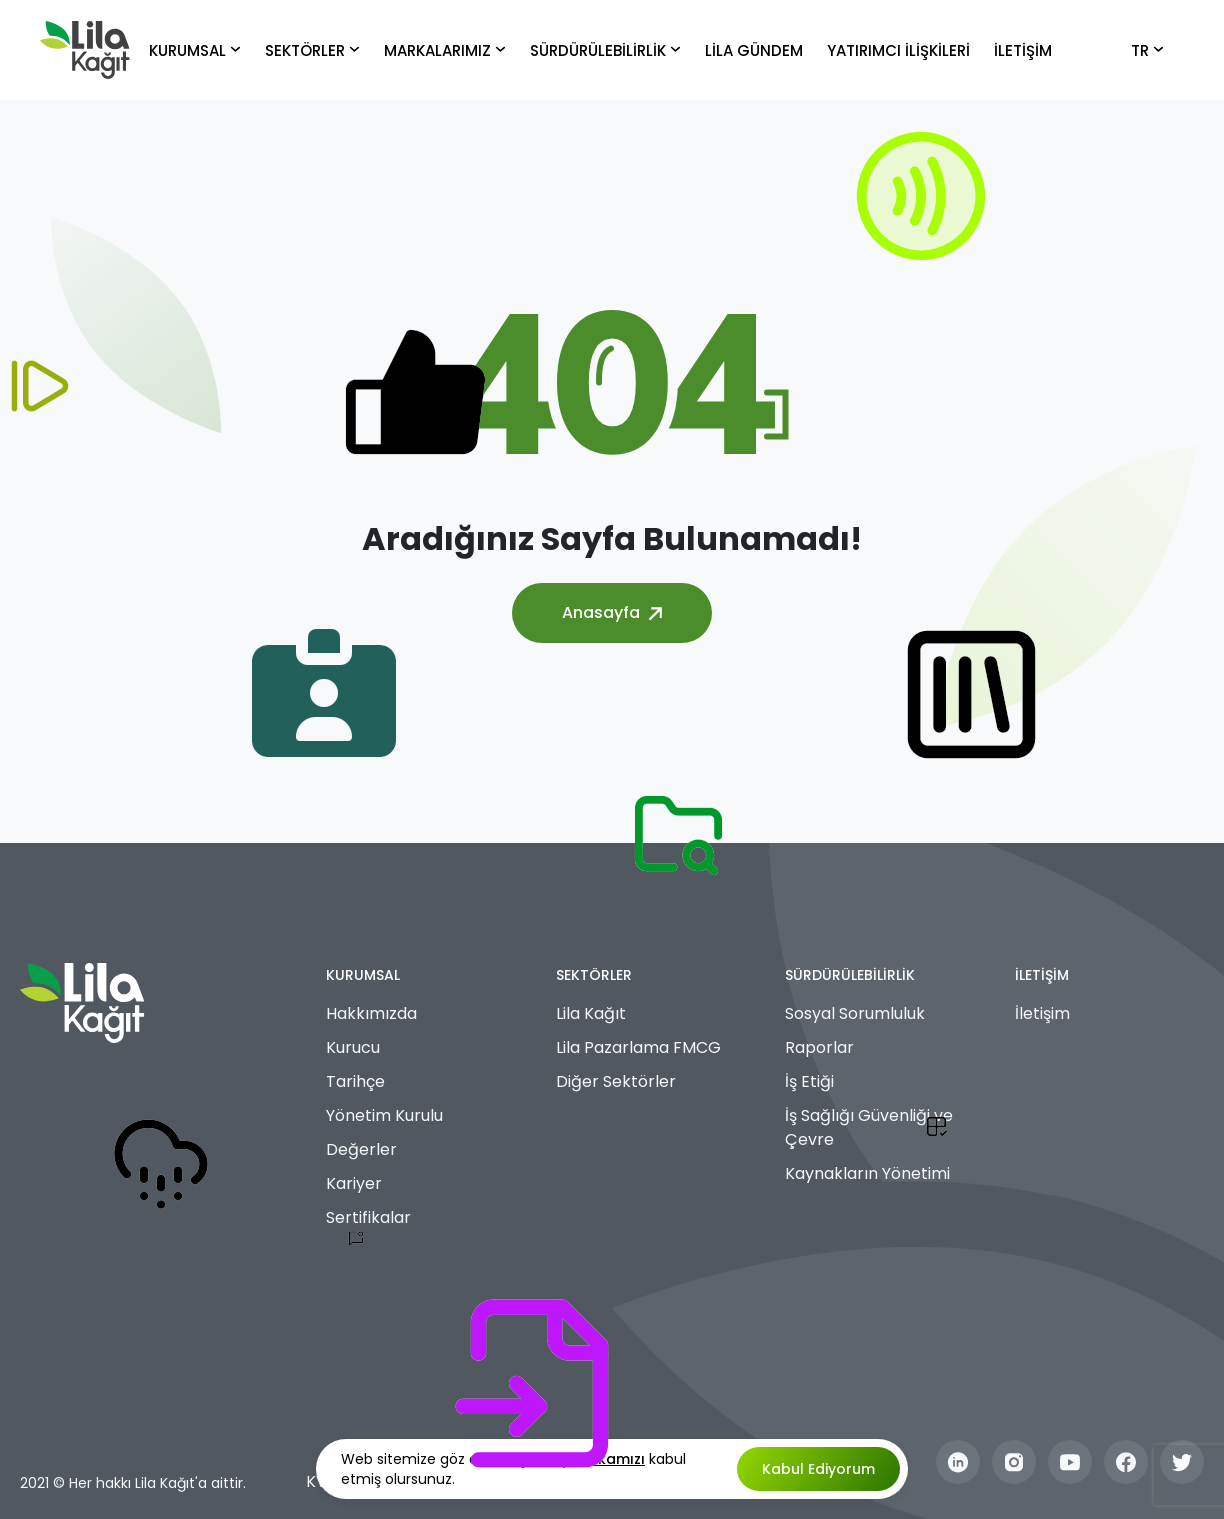 The width and height of the screenshot is (1224, 1519). Describe the element at coordinates (415, 399) in the screenshot. I see `like or approve content` at that location.